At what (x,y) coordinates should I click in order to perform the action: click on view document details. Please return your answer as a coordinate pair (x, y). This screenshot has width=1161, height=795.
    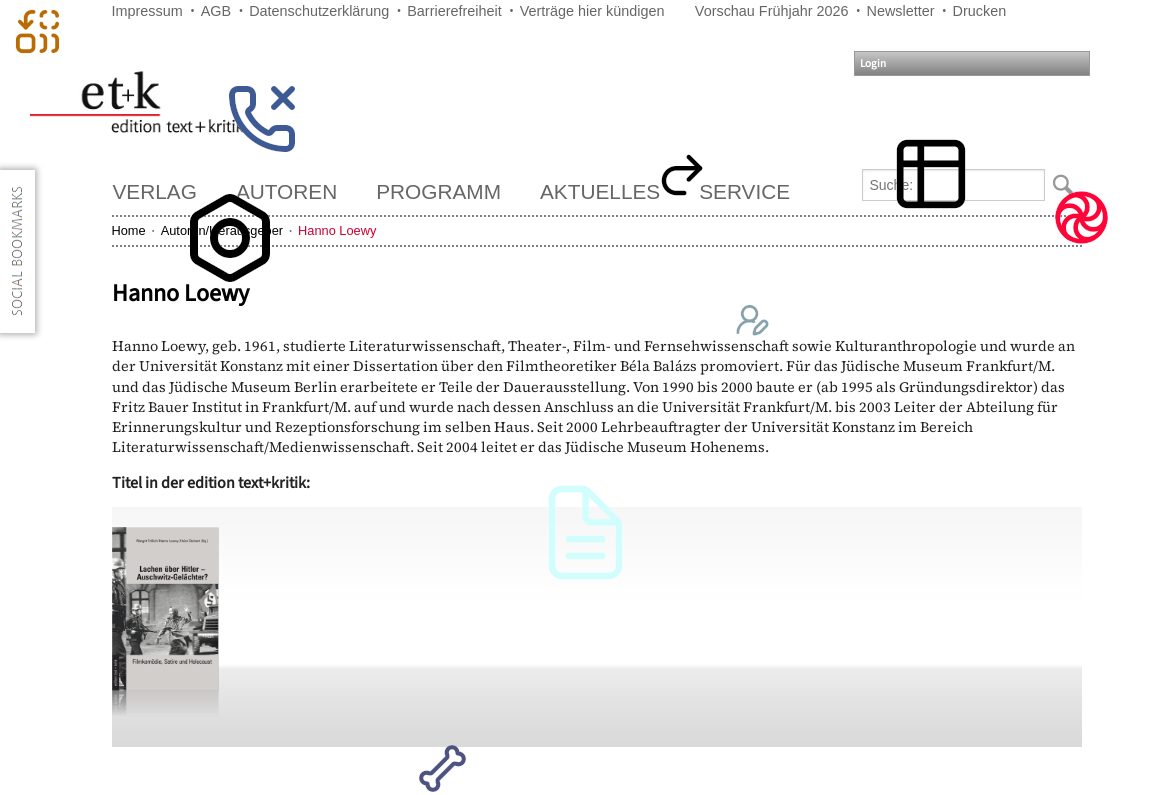
    Looking at the image, I should click on (585, 532).